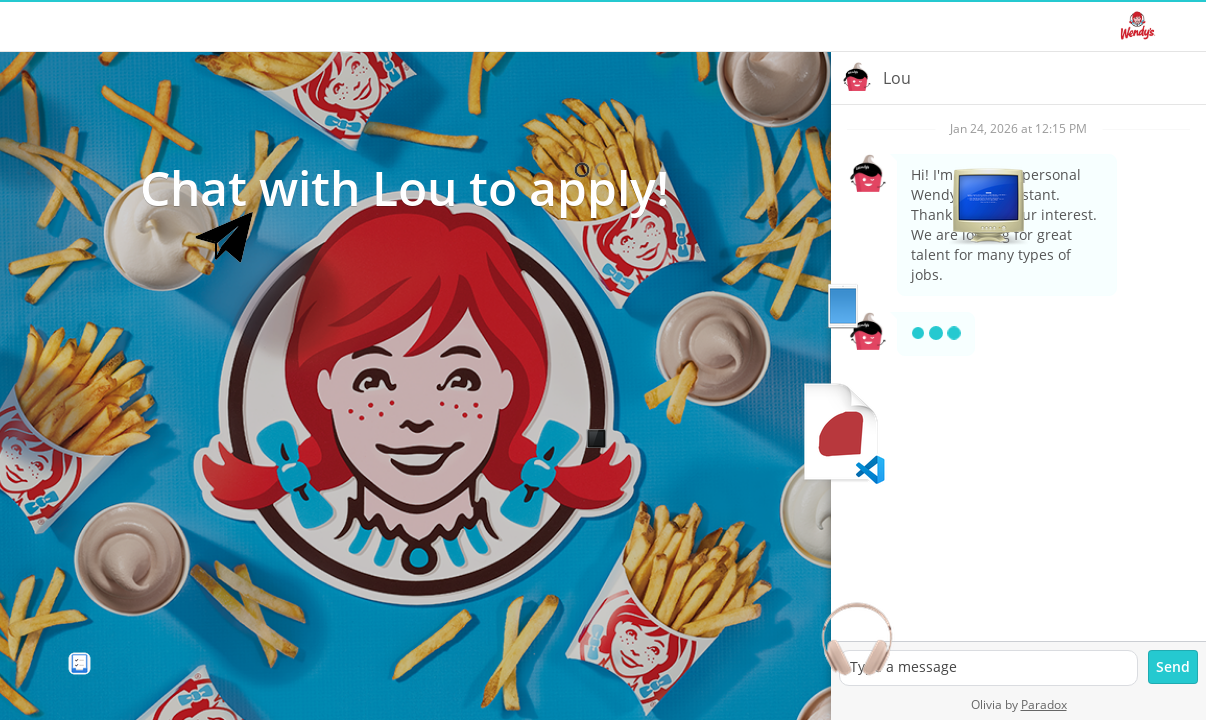 Image resolution: width=1206 pixels, height=720 pixels. What do you see at coordinates (857, 640) in the screenshot?
I see `connect bluetooth headphones` at bounding box center [857, 640].